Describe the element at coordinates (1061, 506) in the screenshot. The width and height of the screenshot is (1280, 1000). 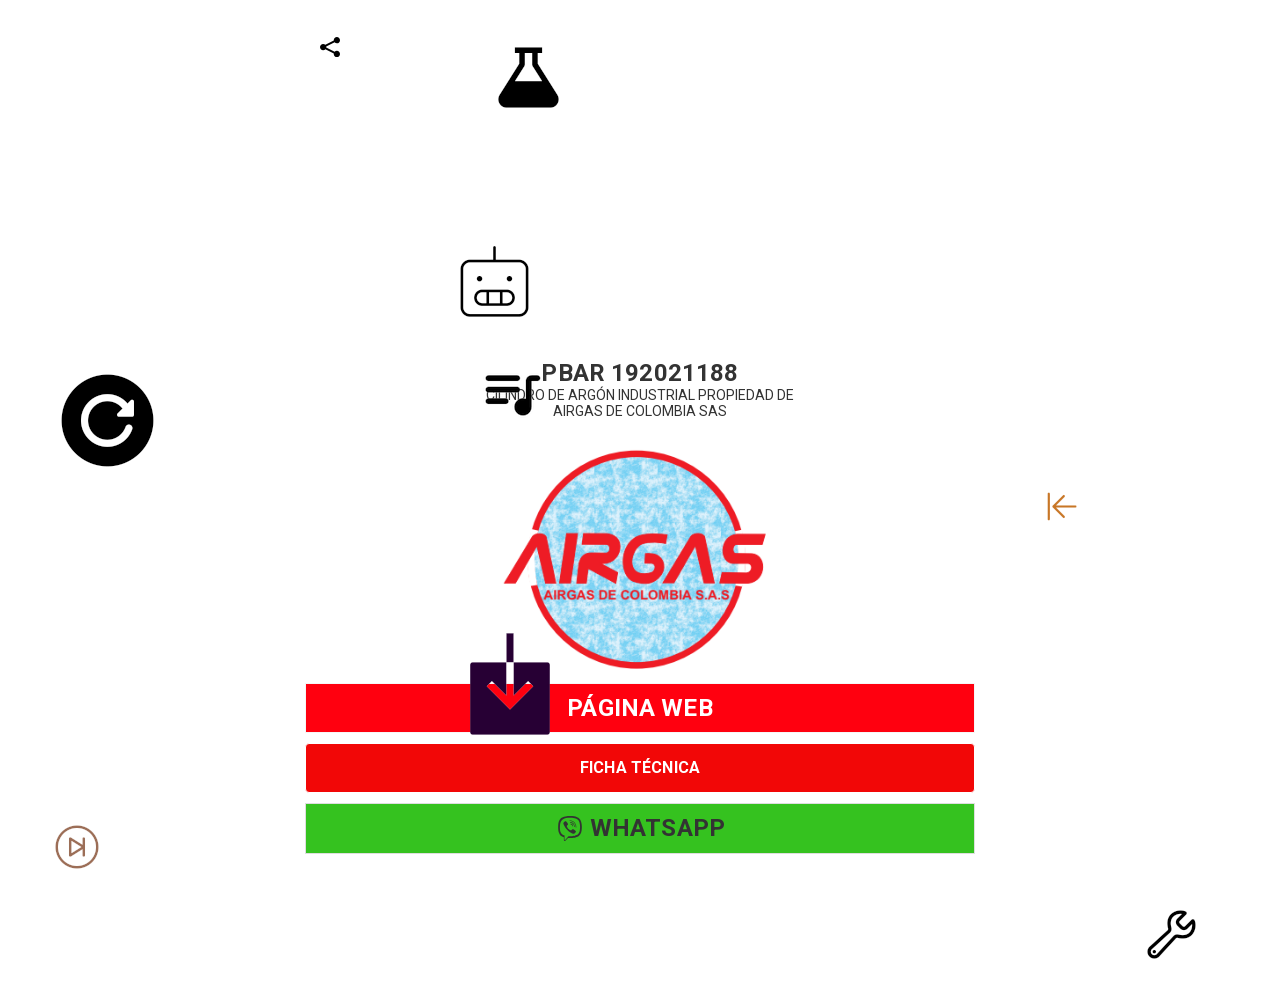
I see `go back to the beginning` at that location.